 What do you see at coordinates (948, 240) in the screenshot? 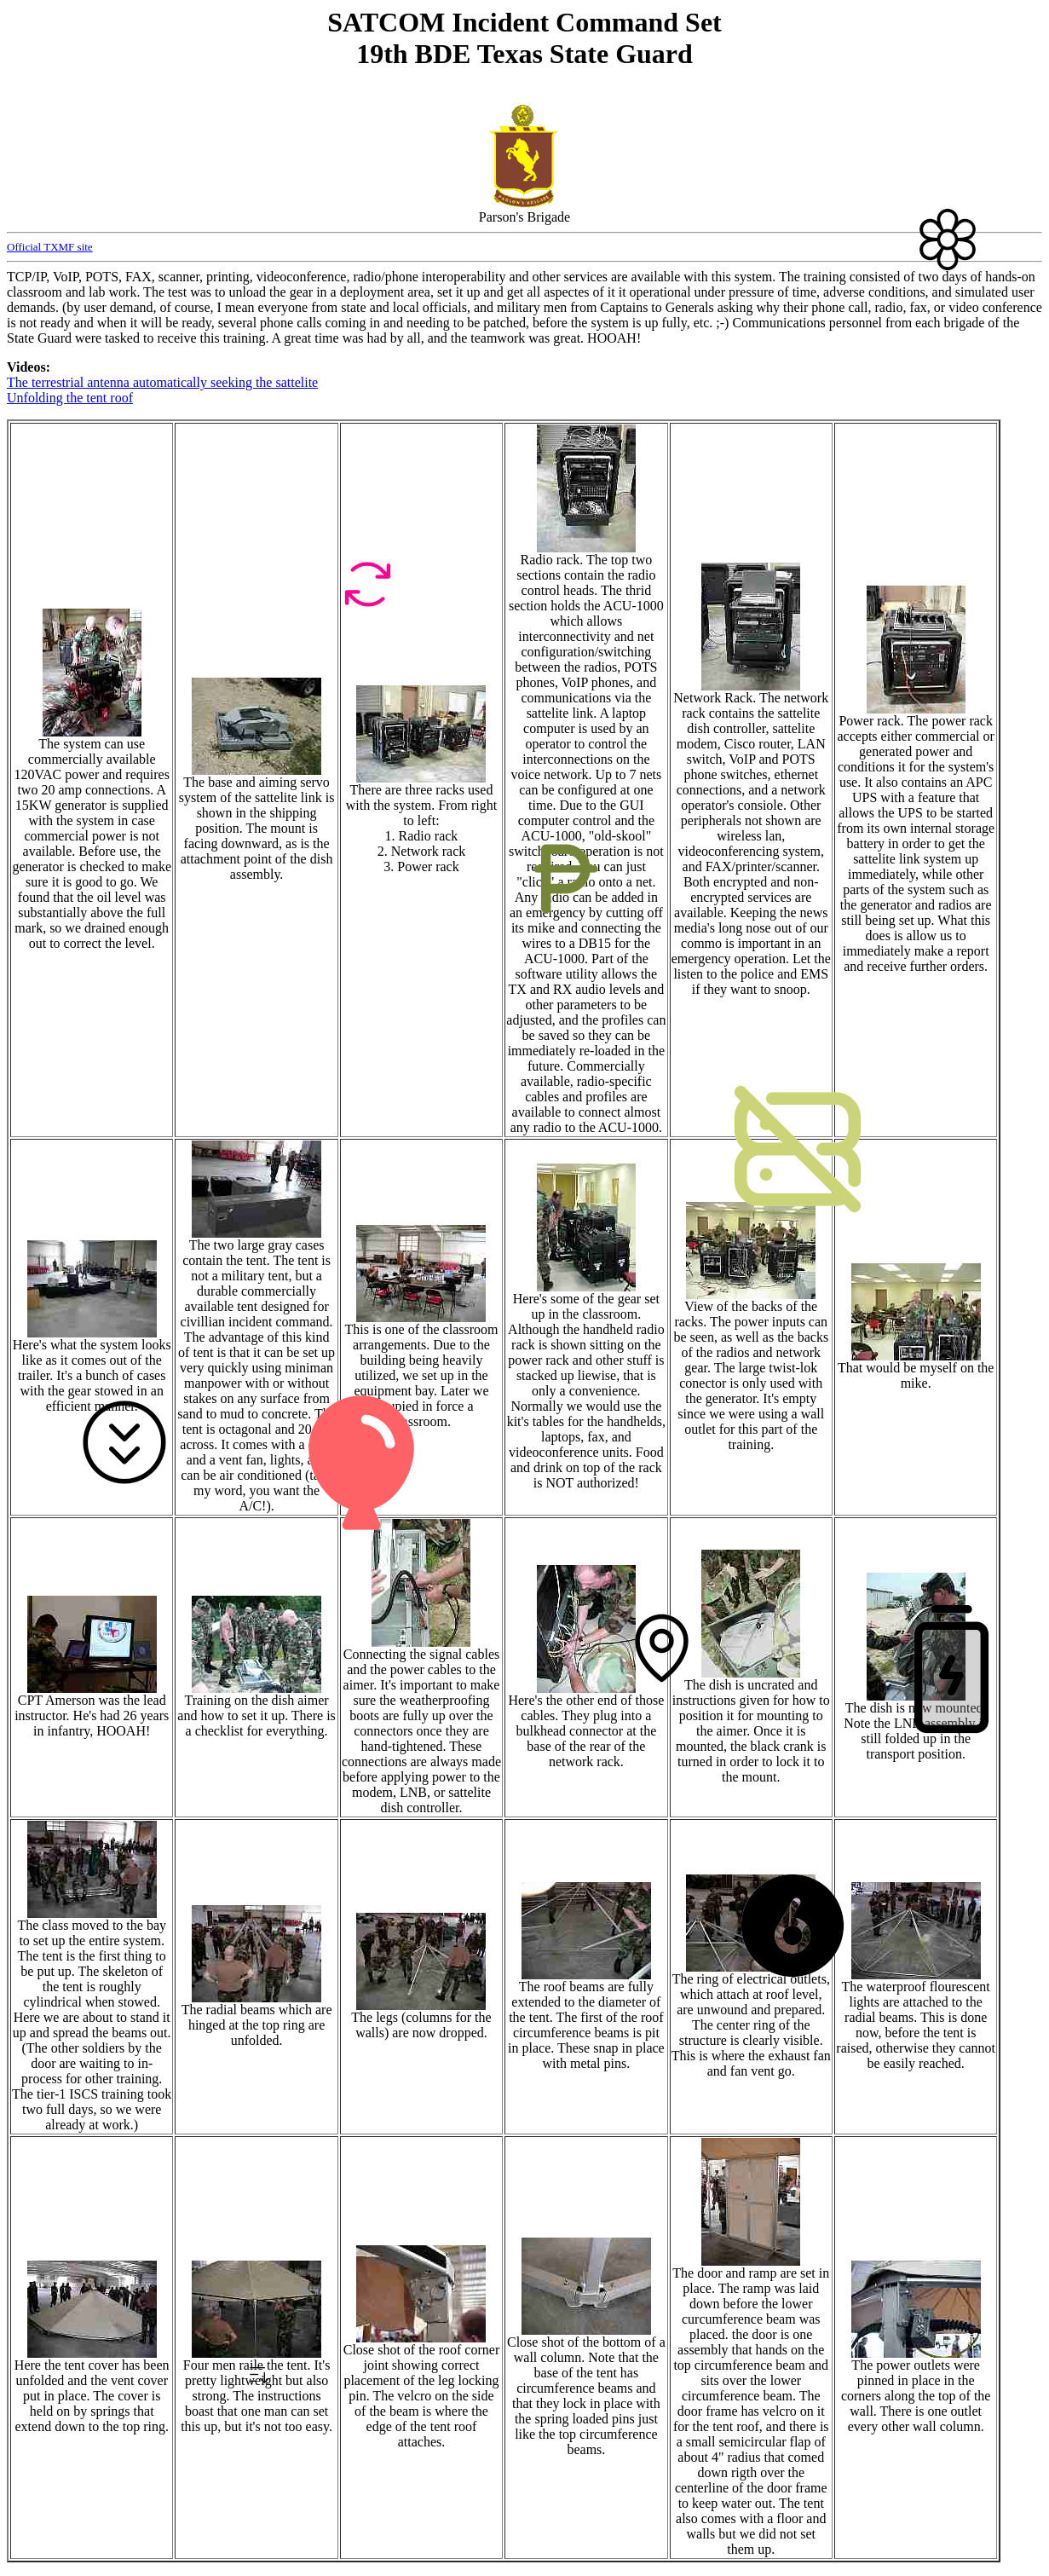
I see `view garden or plant-related content` at bounding box center [948, 240].